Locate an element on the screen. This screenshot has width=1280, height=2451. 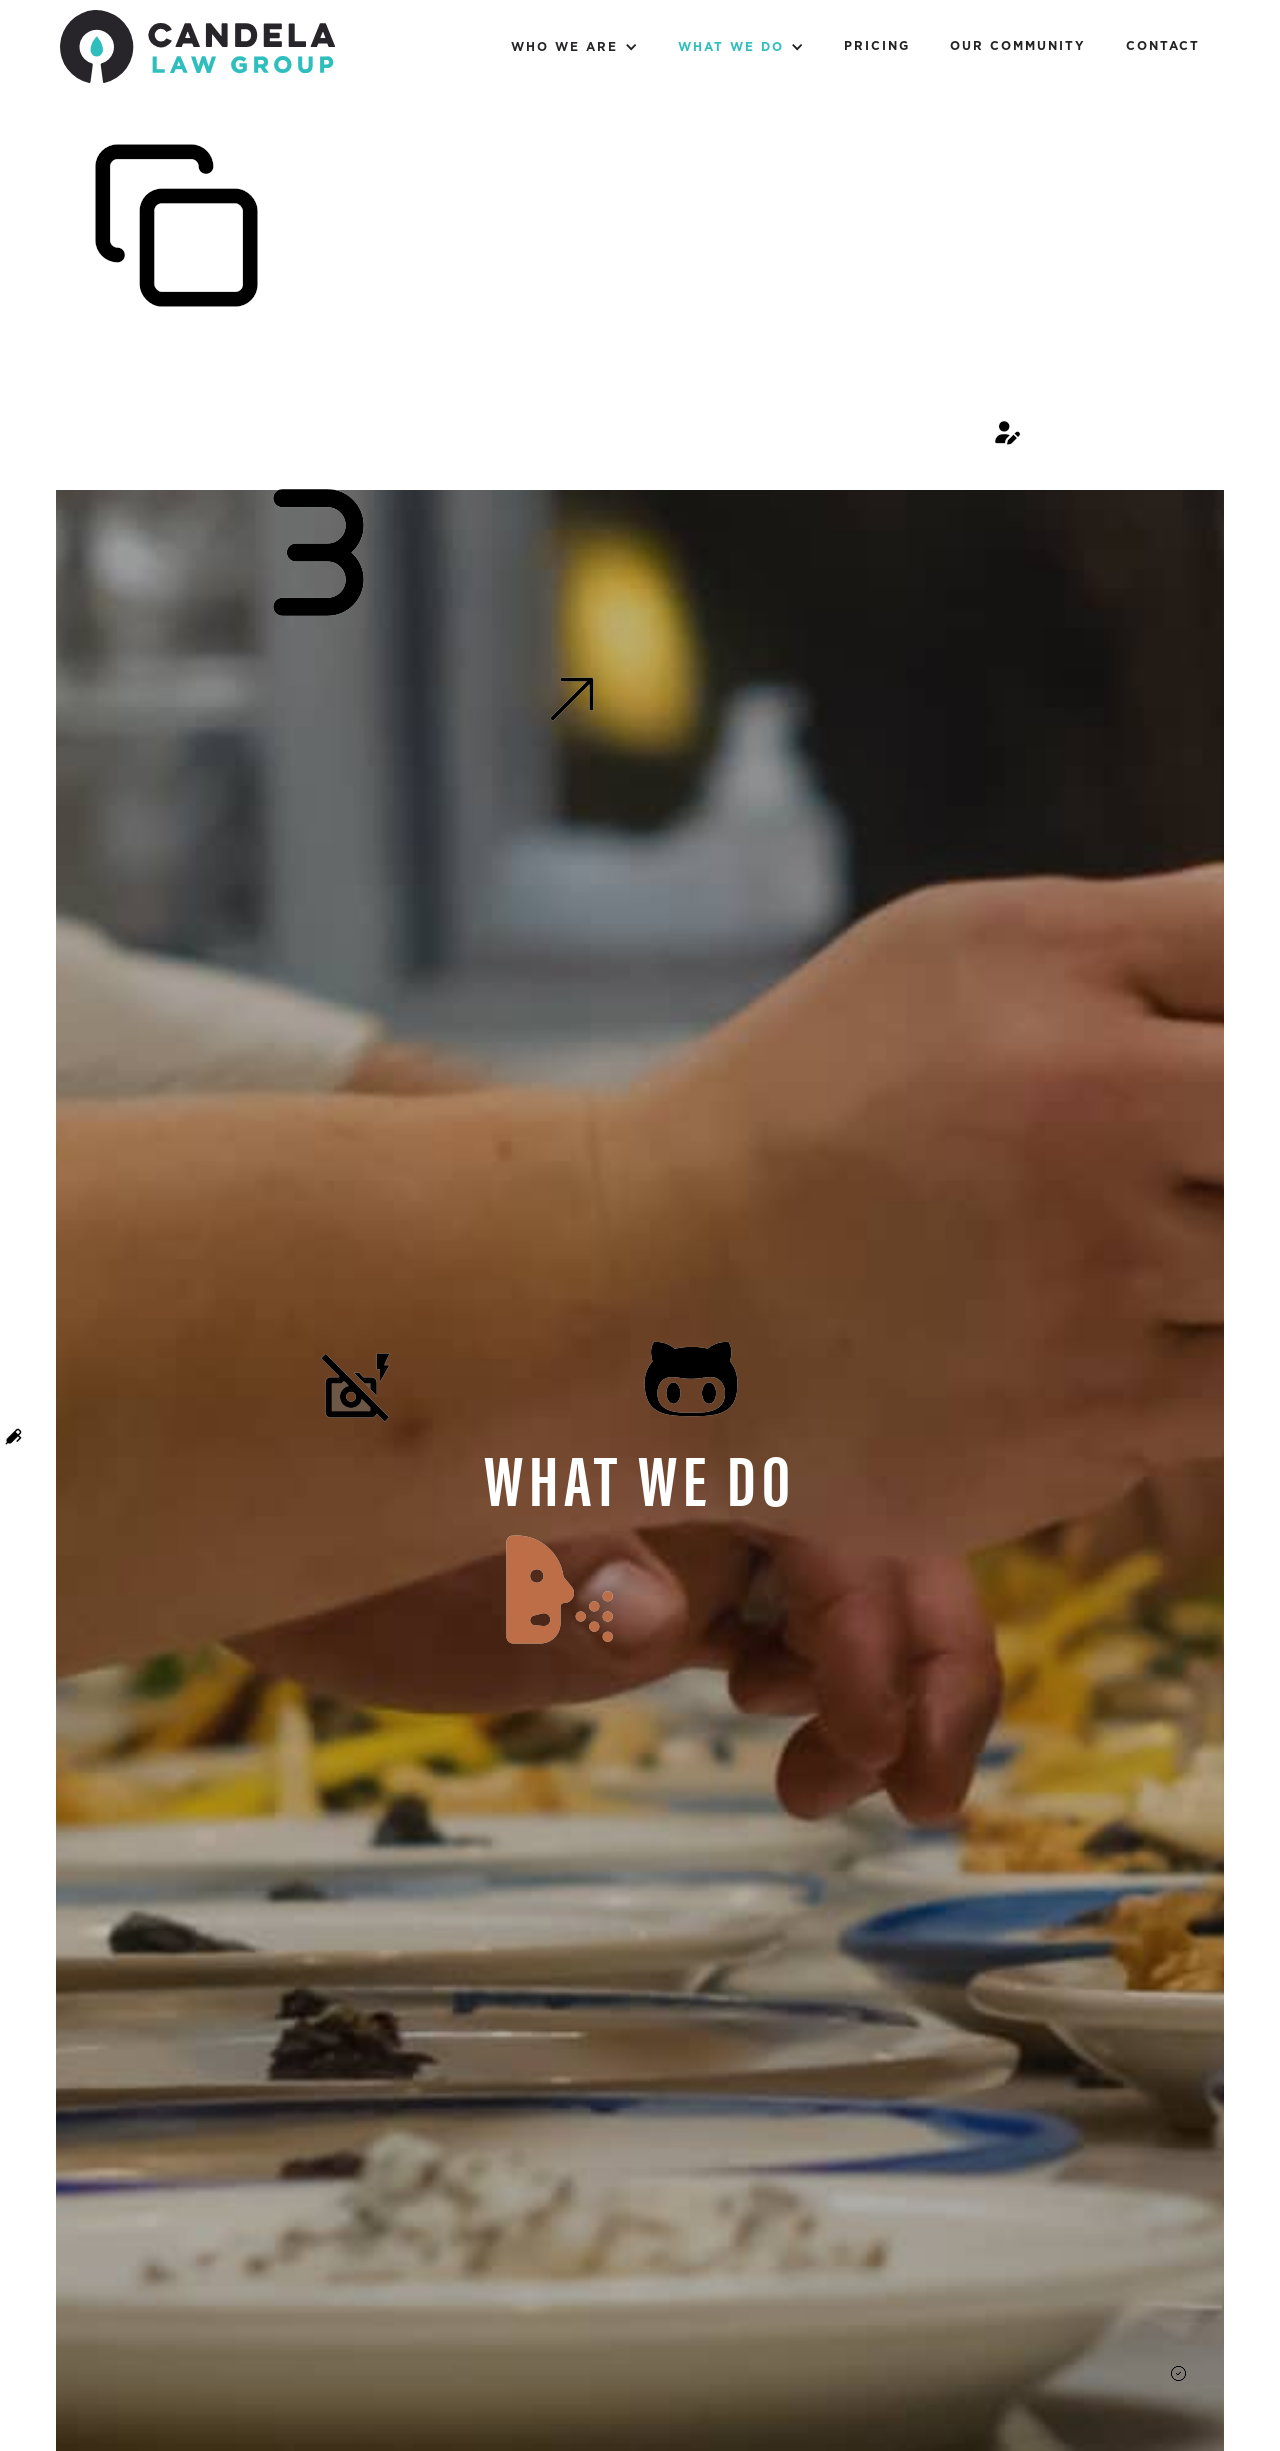
indicates the number 3 in a list or count is located at coordinates (318, 552).